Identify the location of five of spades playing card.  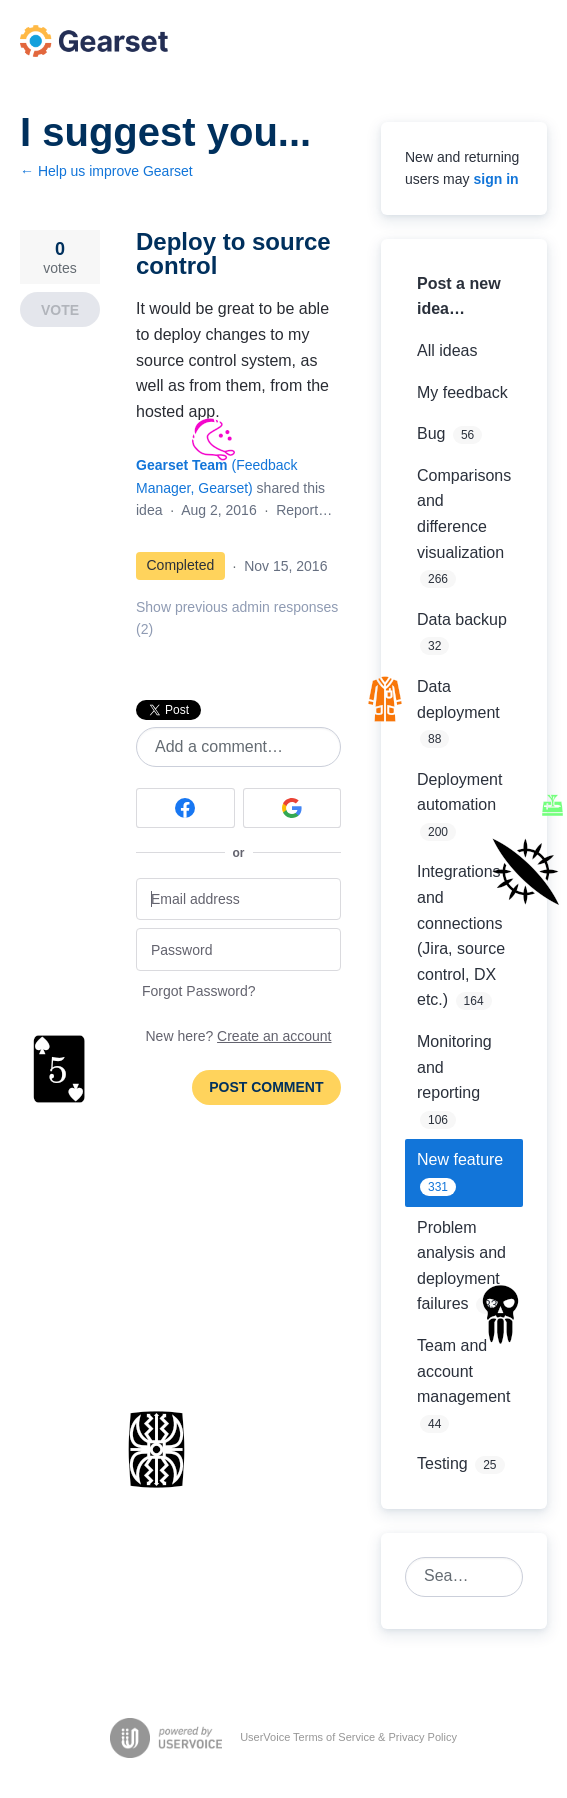
(59, 1069).